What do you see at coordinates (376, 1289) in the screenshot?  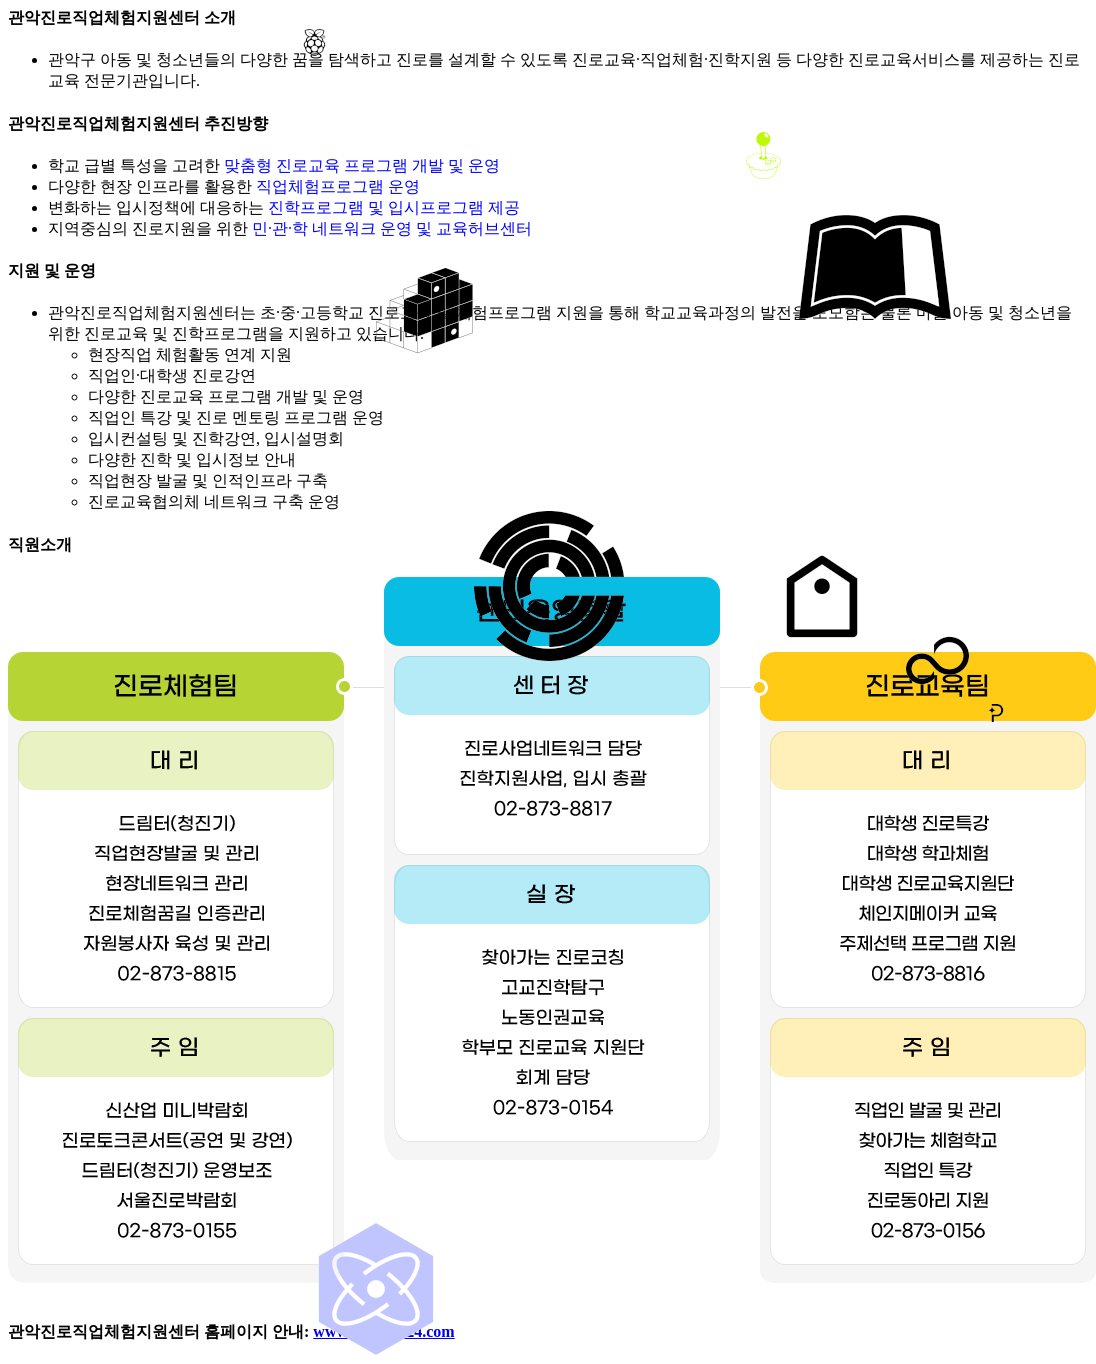 I see `preact javascript library logo` at bounding box center [376, 1289].